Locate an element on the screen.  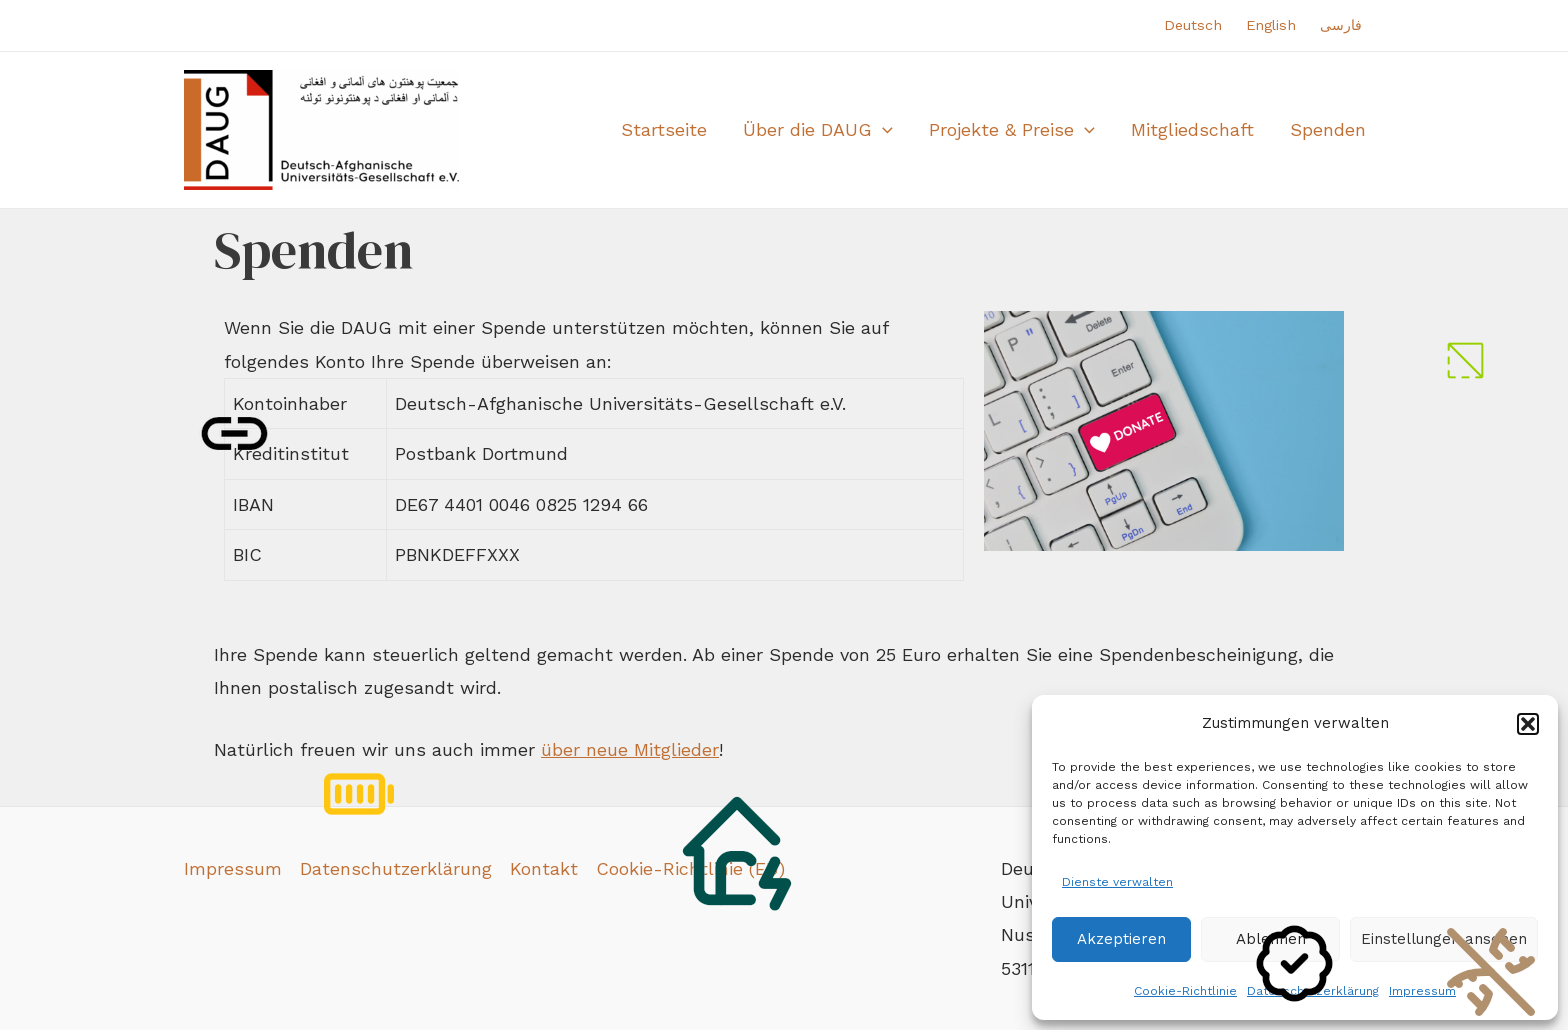
insert a hyperlink is located at coordinates (234, 433).